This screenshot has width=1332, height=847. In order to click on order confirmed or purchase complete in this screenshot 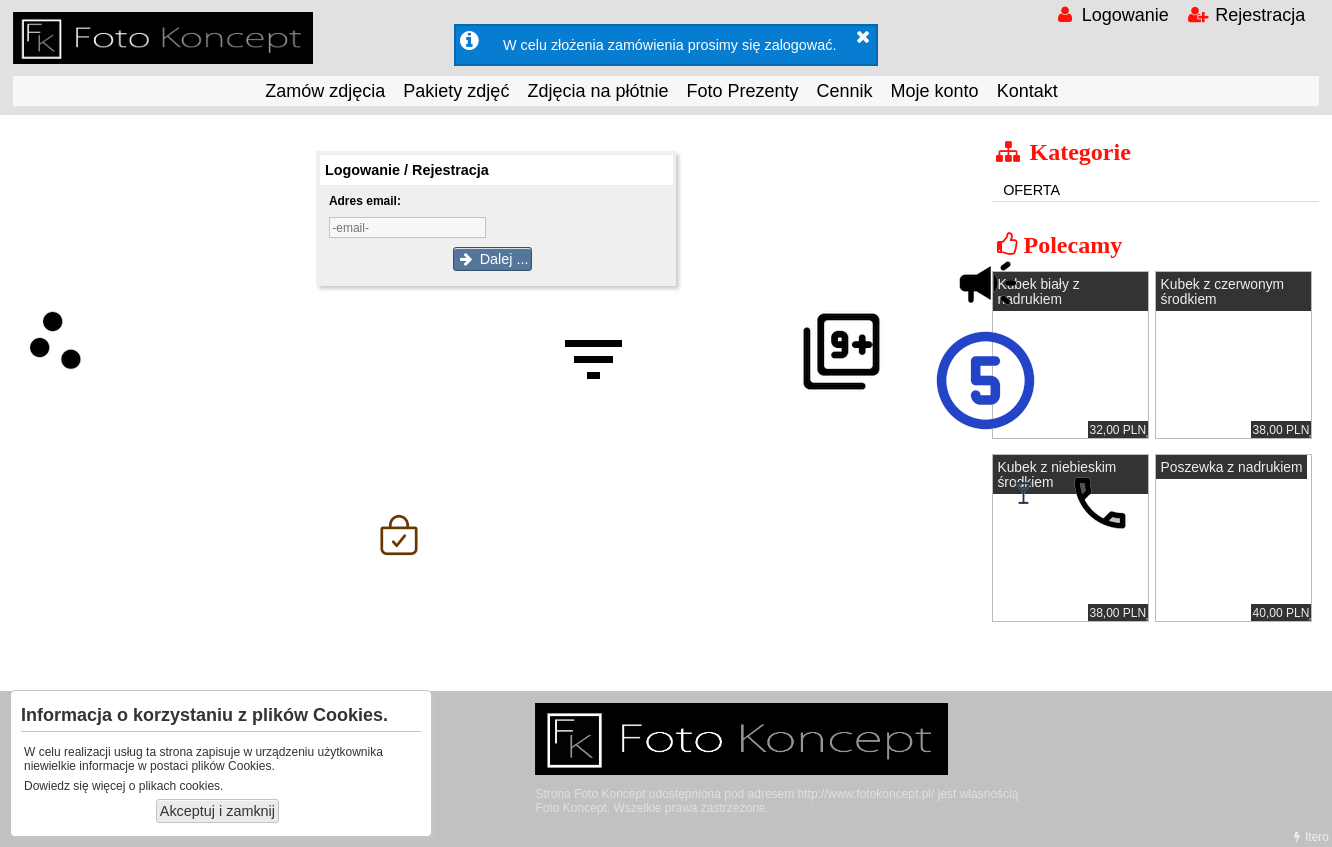, I will do `click(399, 535)`.